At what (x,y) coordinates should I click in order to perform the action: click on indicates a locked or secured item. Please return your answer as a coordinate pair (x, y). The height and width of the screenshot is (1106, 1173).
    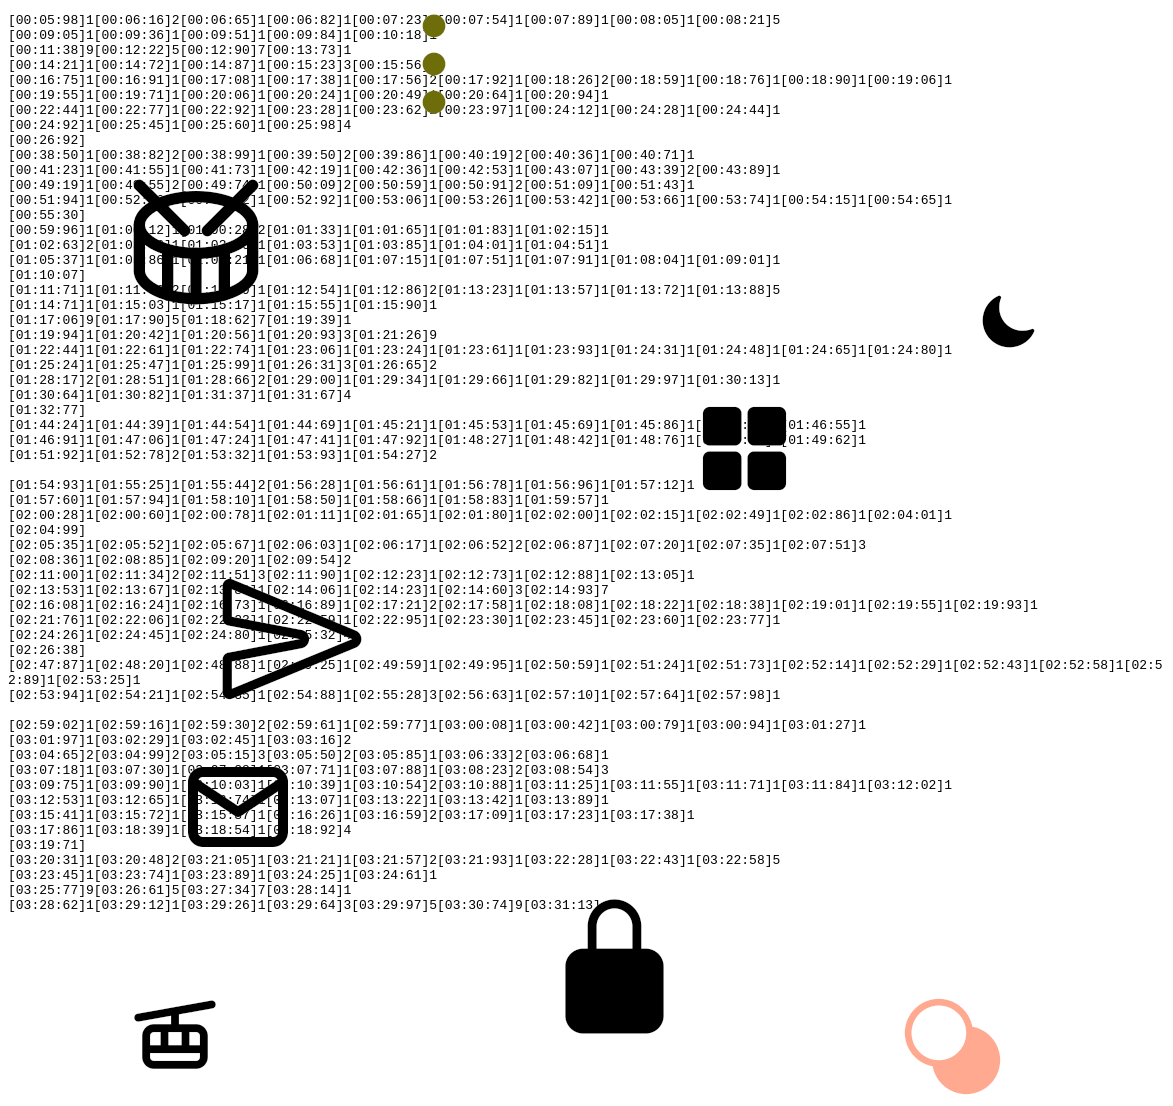
    Looking at the image, I should click on (614, 966).